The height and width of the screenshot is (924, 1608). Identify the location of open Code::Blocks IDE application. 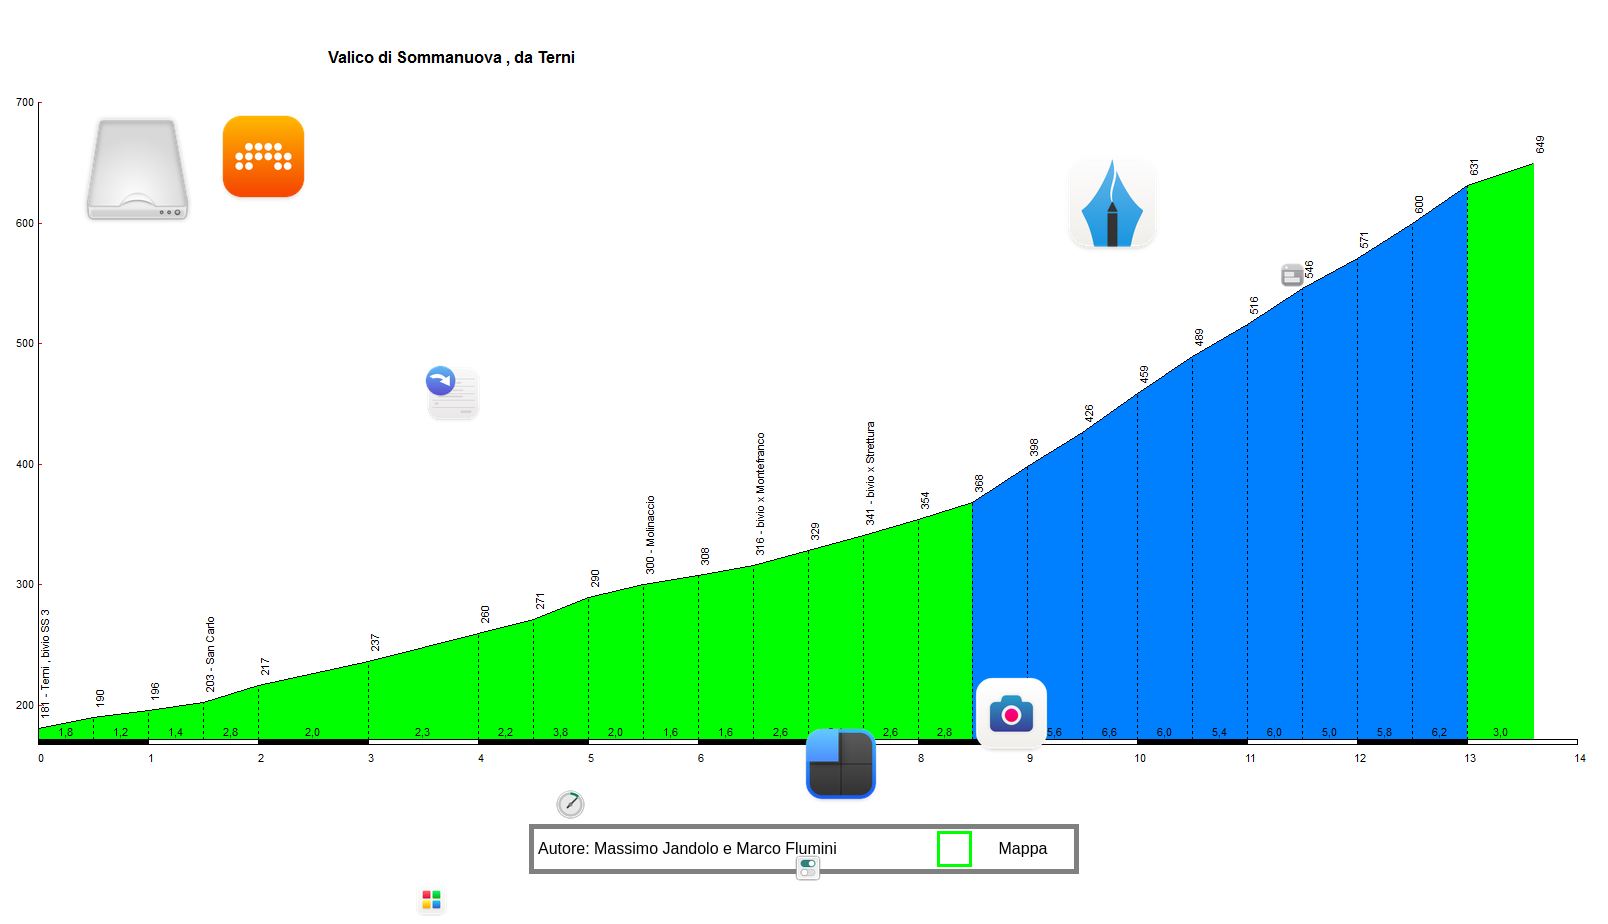
(431, 899).